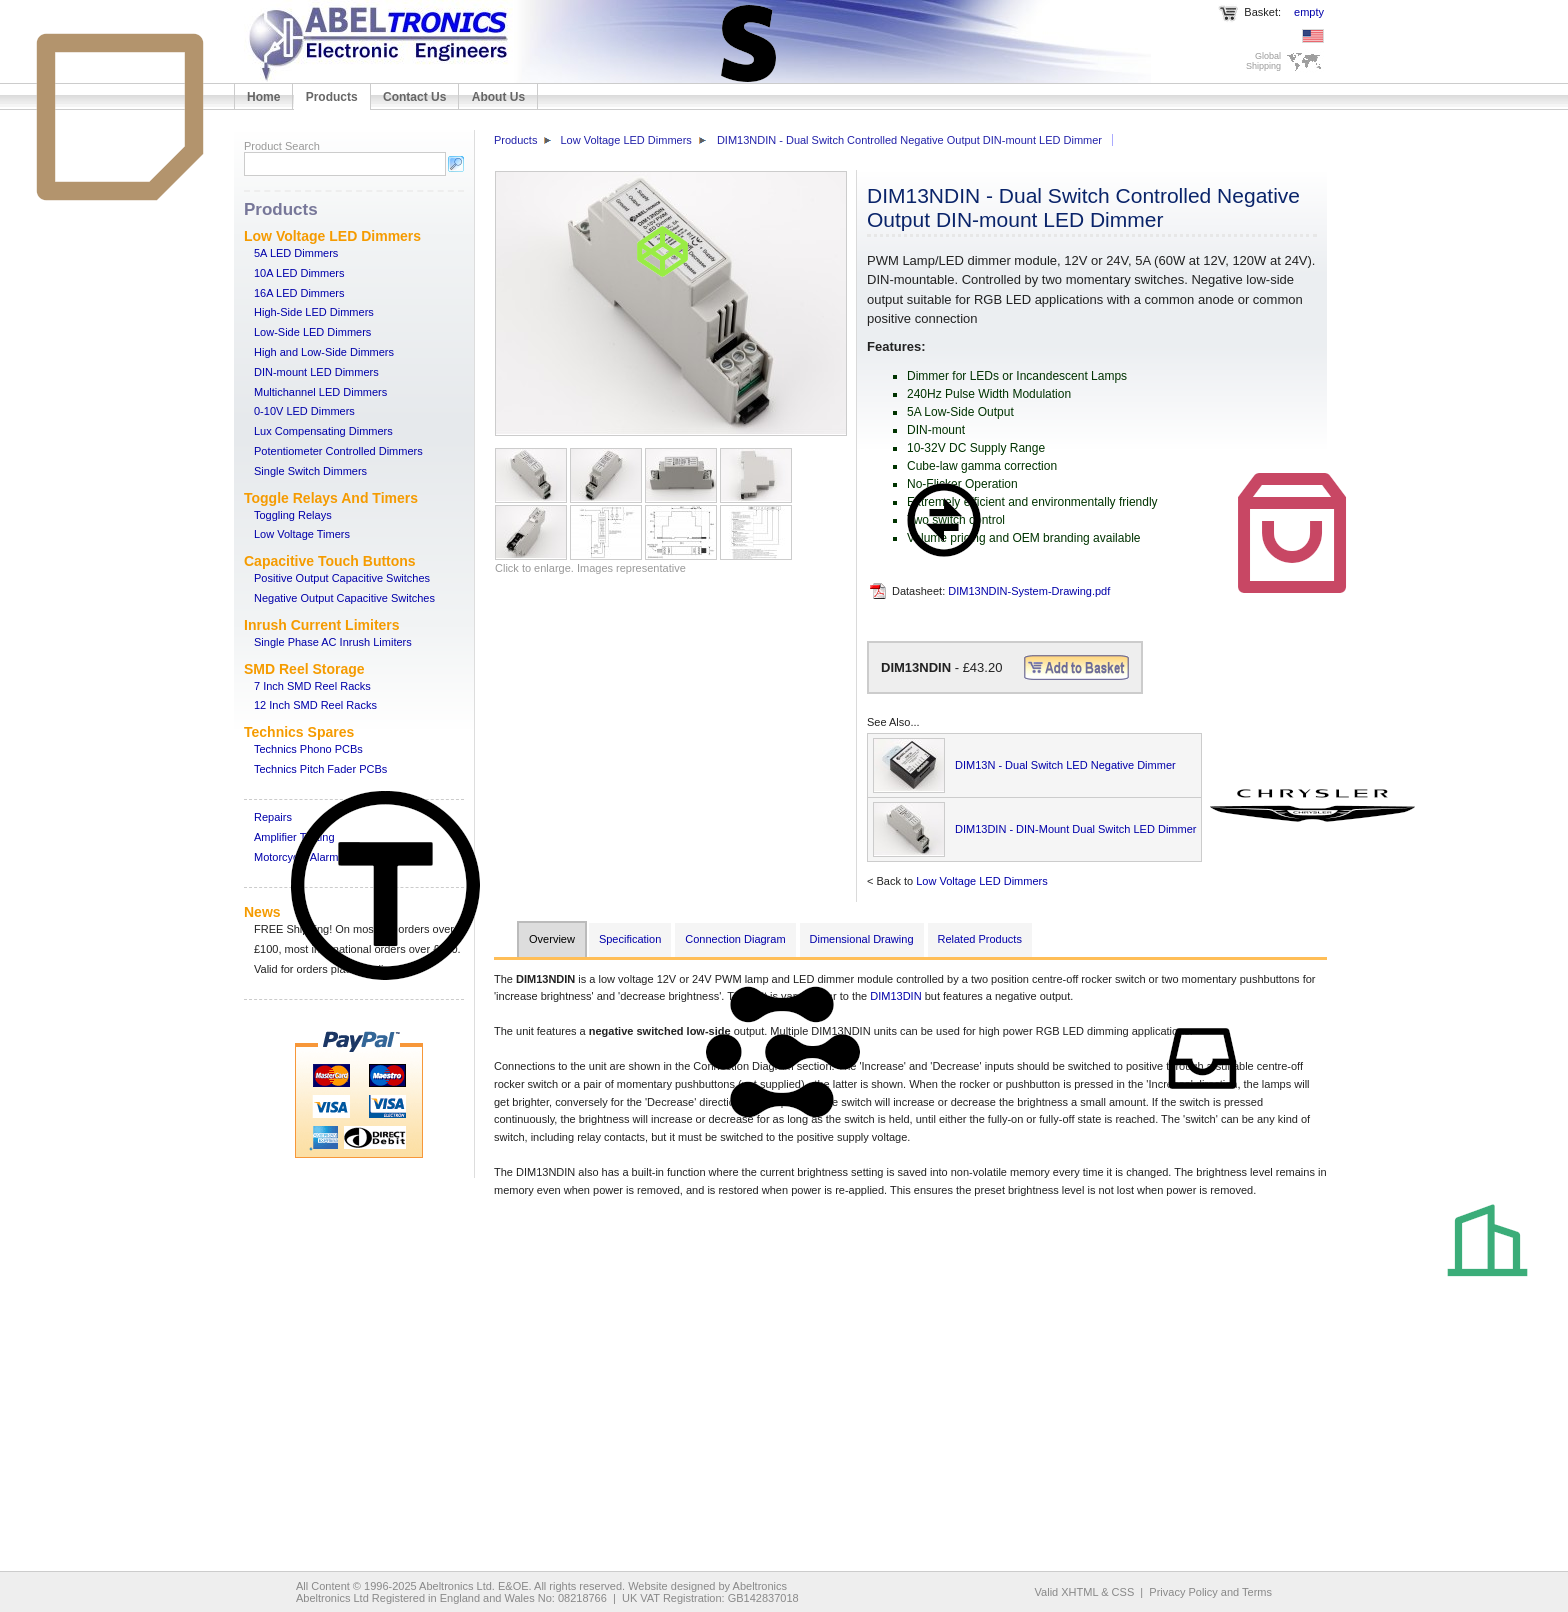  I want to click on exchange or convert currency, so click(944, 520).